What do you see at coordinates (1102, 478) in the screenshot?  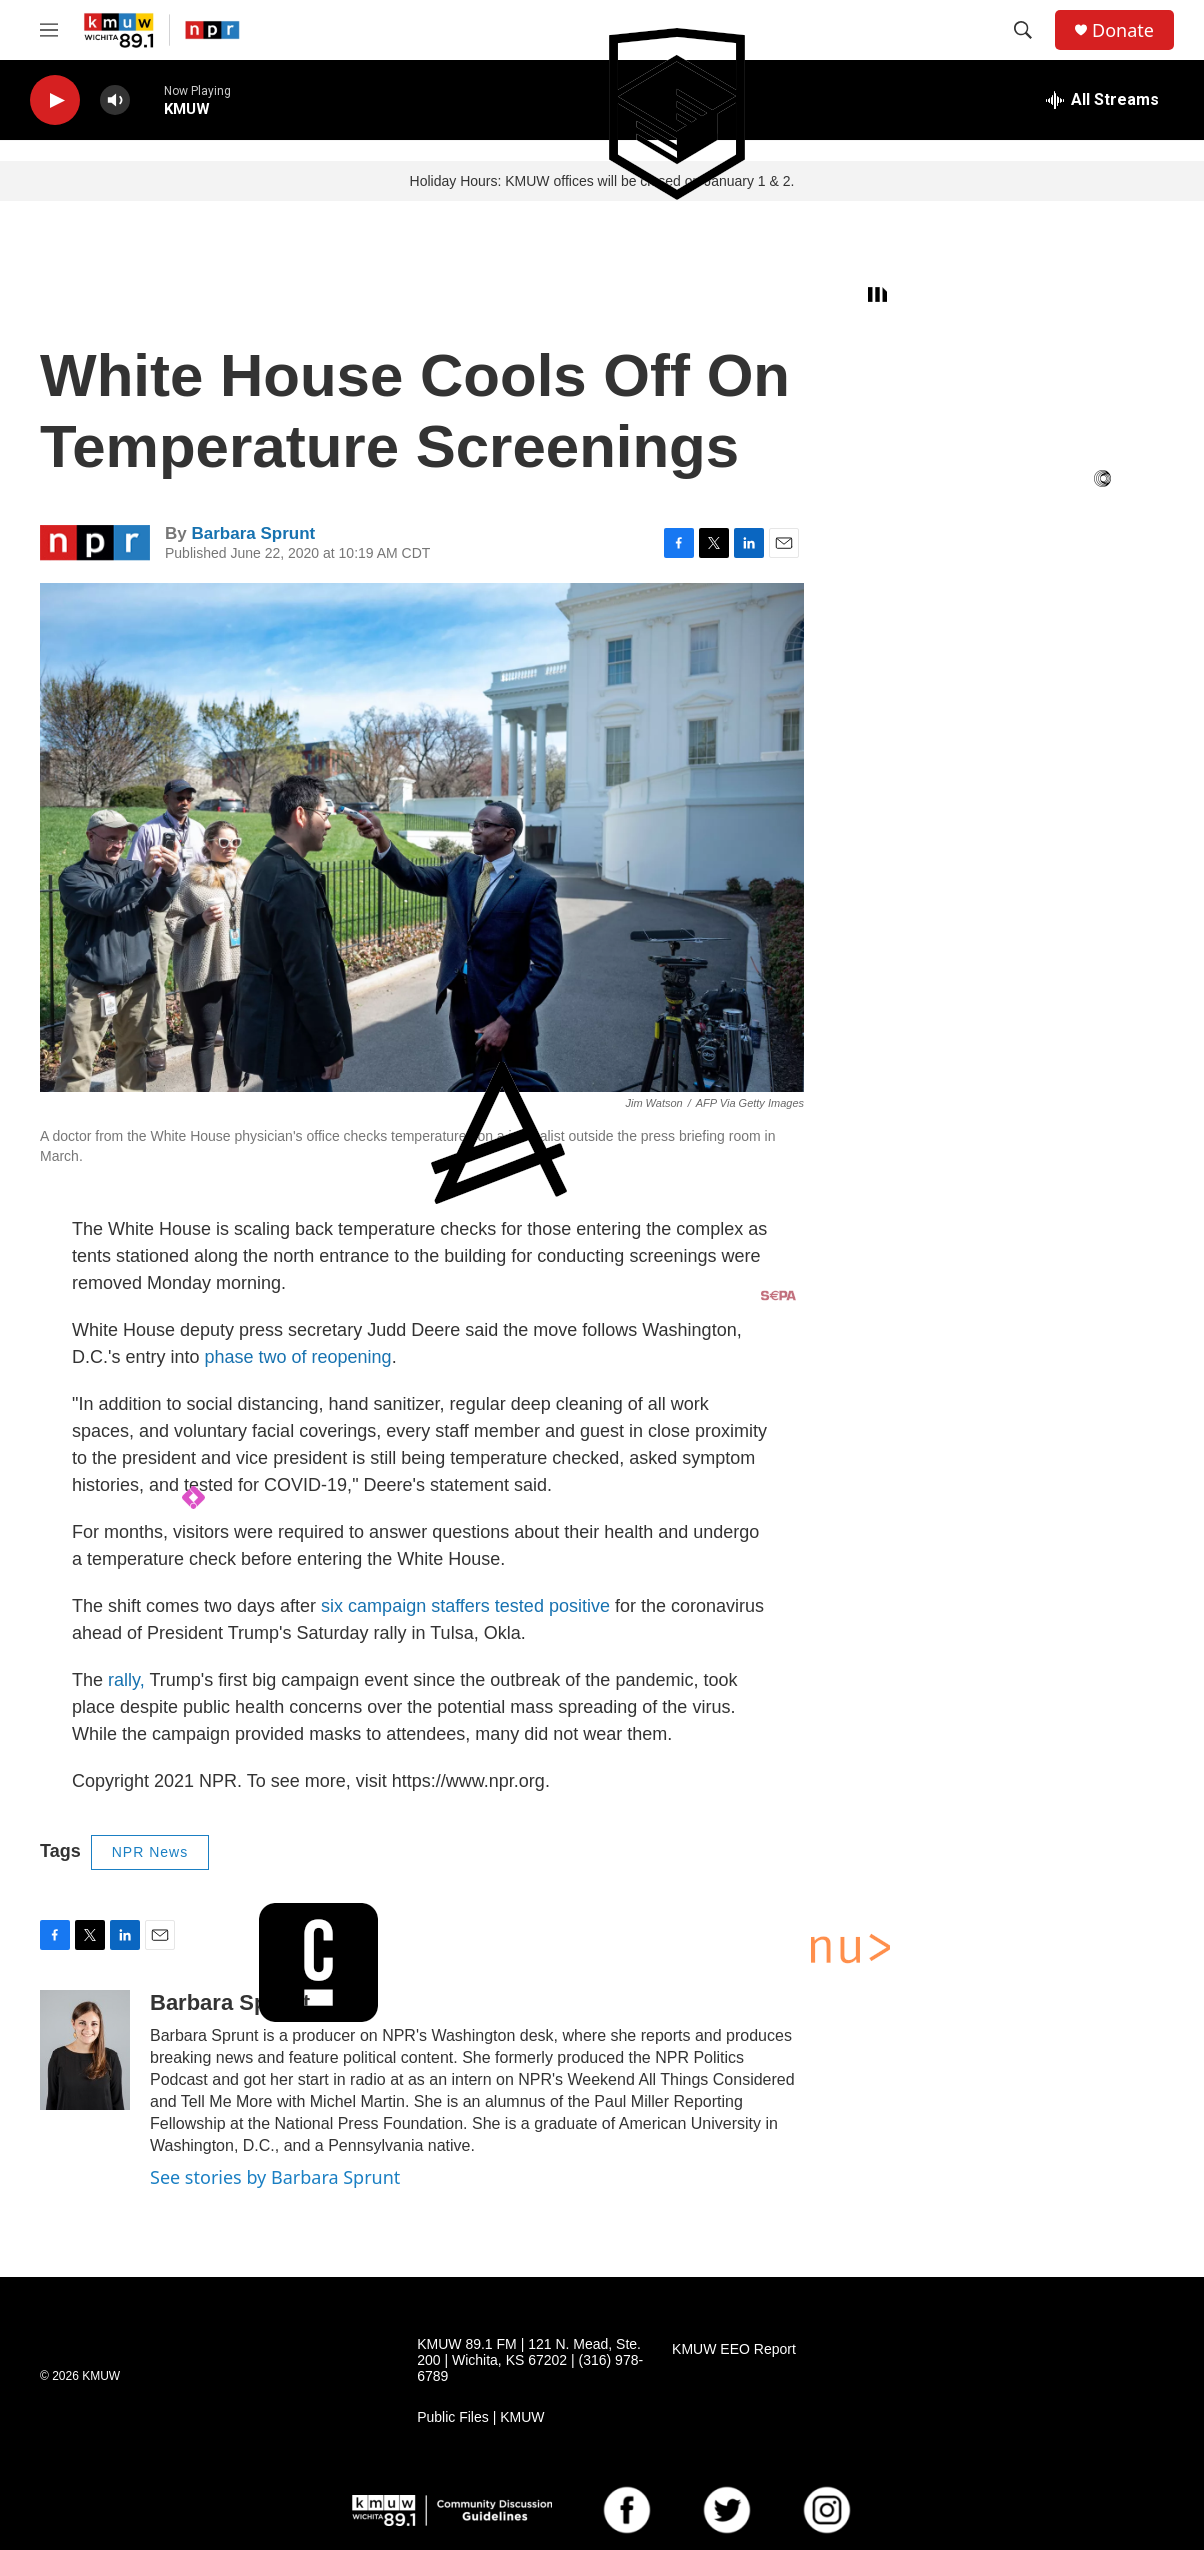 I see `open photobucket app` at bounding box center [1102, 478].